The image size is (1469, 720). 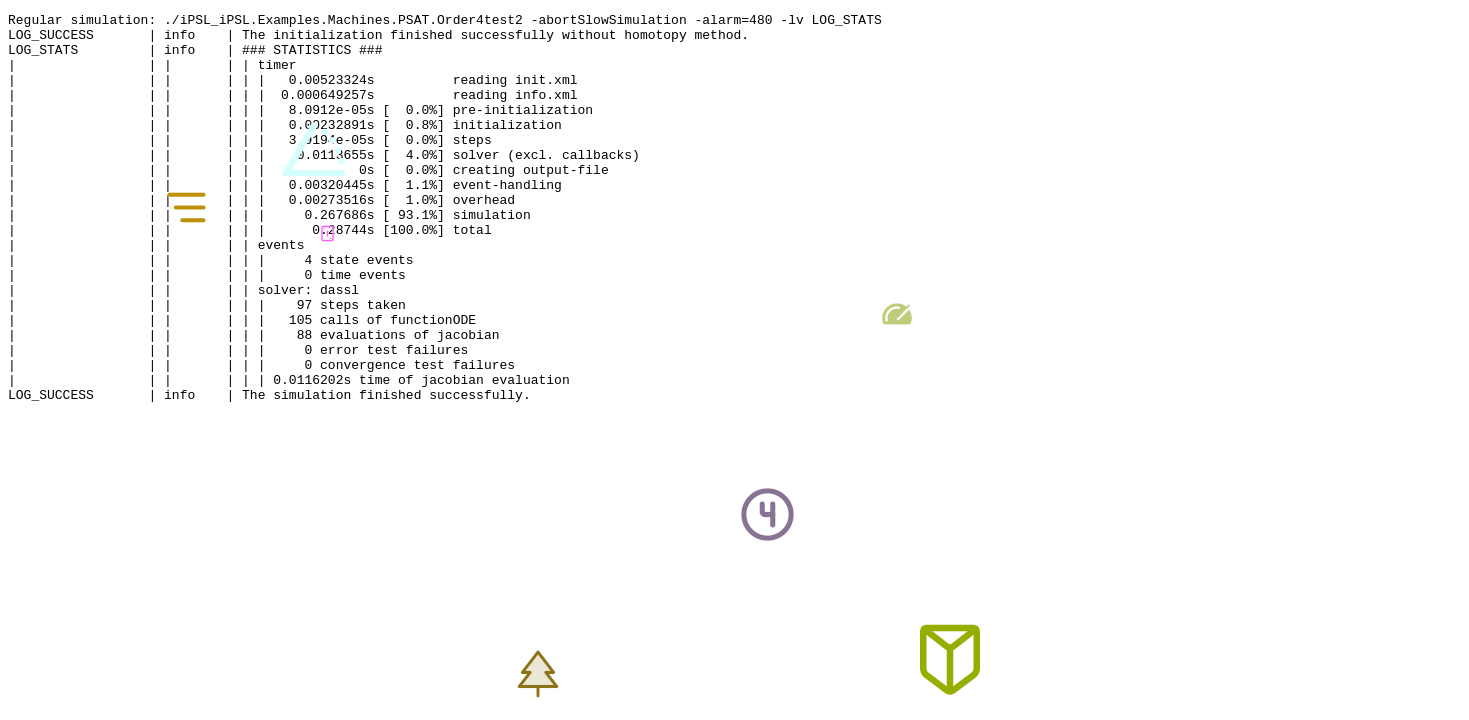 What do you see at coordinates (950, 658) in the screenshot?
I see `access light refraction or color spectrum tools` at bounding box center [950, 658].